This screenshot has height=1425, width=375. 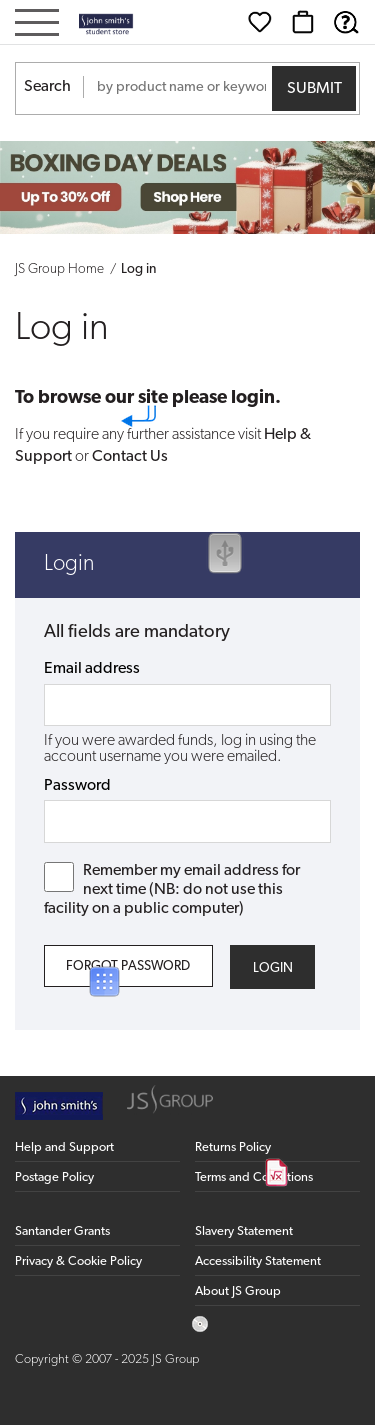 What do you see at coordinates (225, 553) in the screenshot?
I see `access connected USB storage device` at bounding box center [225, 553].